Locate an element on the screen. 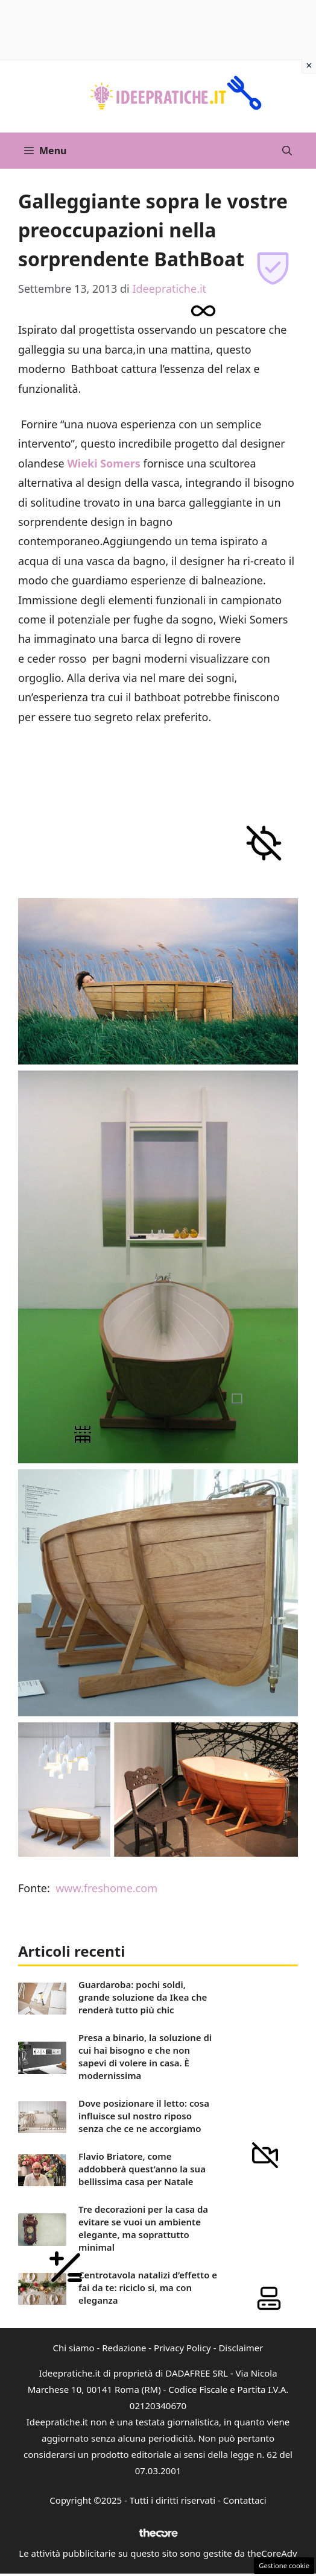 The height and width of the screenshot is (2576, 316). turn off camera or disable video is located at coordinates (265, 2155).